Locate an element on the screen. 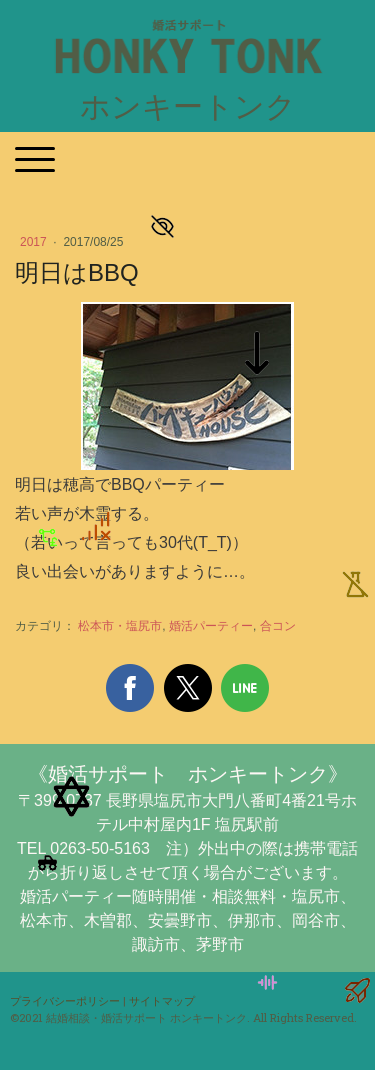  no cellular signal available is located at coordinates (97, 528).